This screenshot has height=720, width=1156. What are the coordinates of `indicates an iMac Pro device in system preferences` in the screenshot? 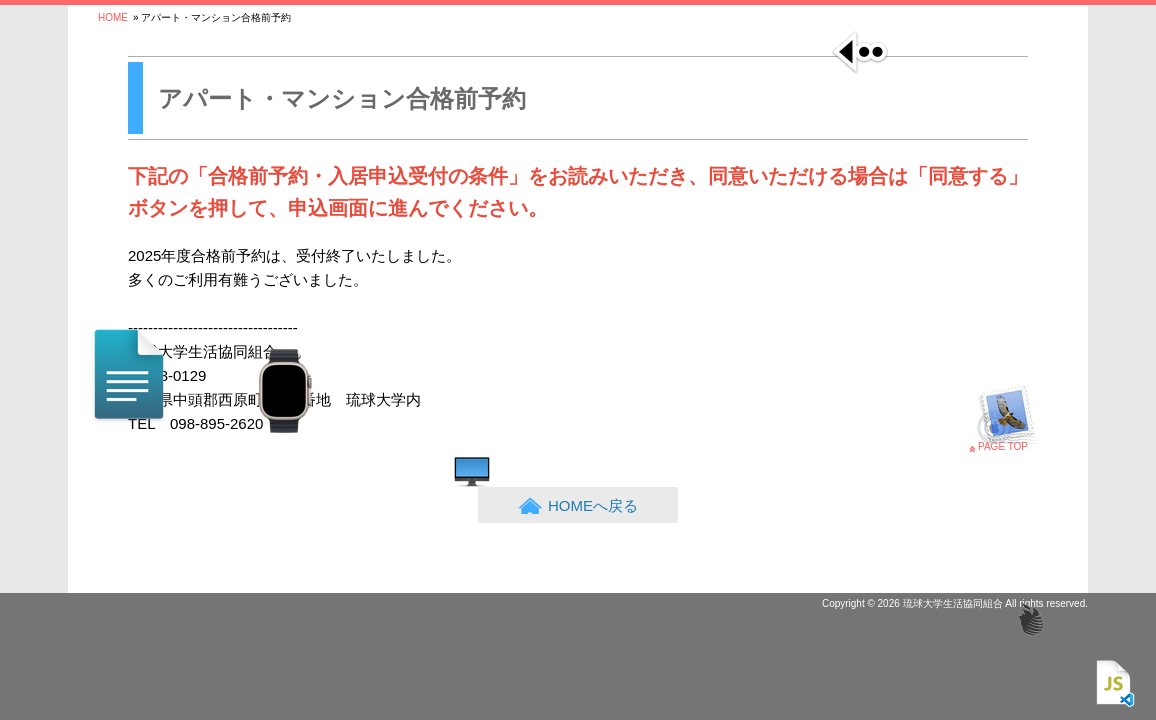 It's located at (472, 470).